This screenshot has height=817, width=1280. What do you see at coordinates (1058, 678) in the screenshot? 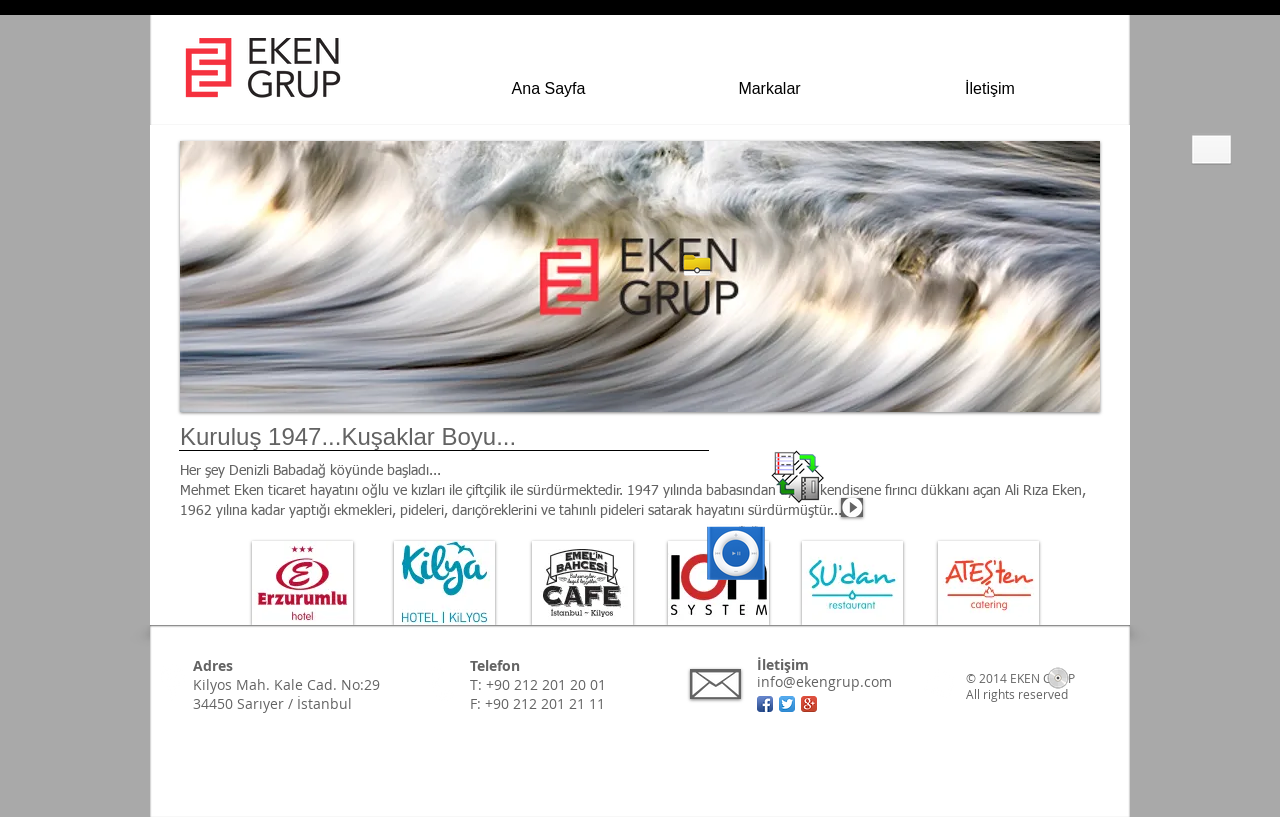
I see `indicates a rewritable DVD disc drive` at bounding box center [1058, 678].